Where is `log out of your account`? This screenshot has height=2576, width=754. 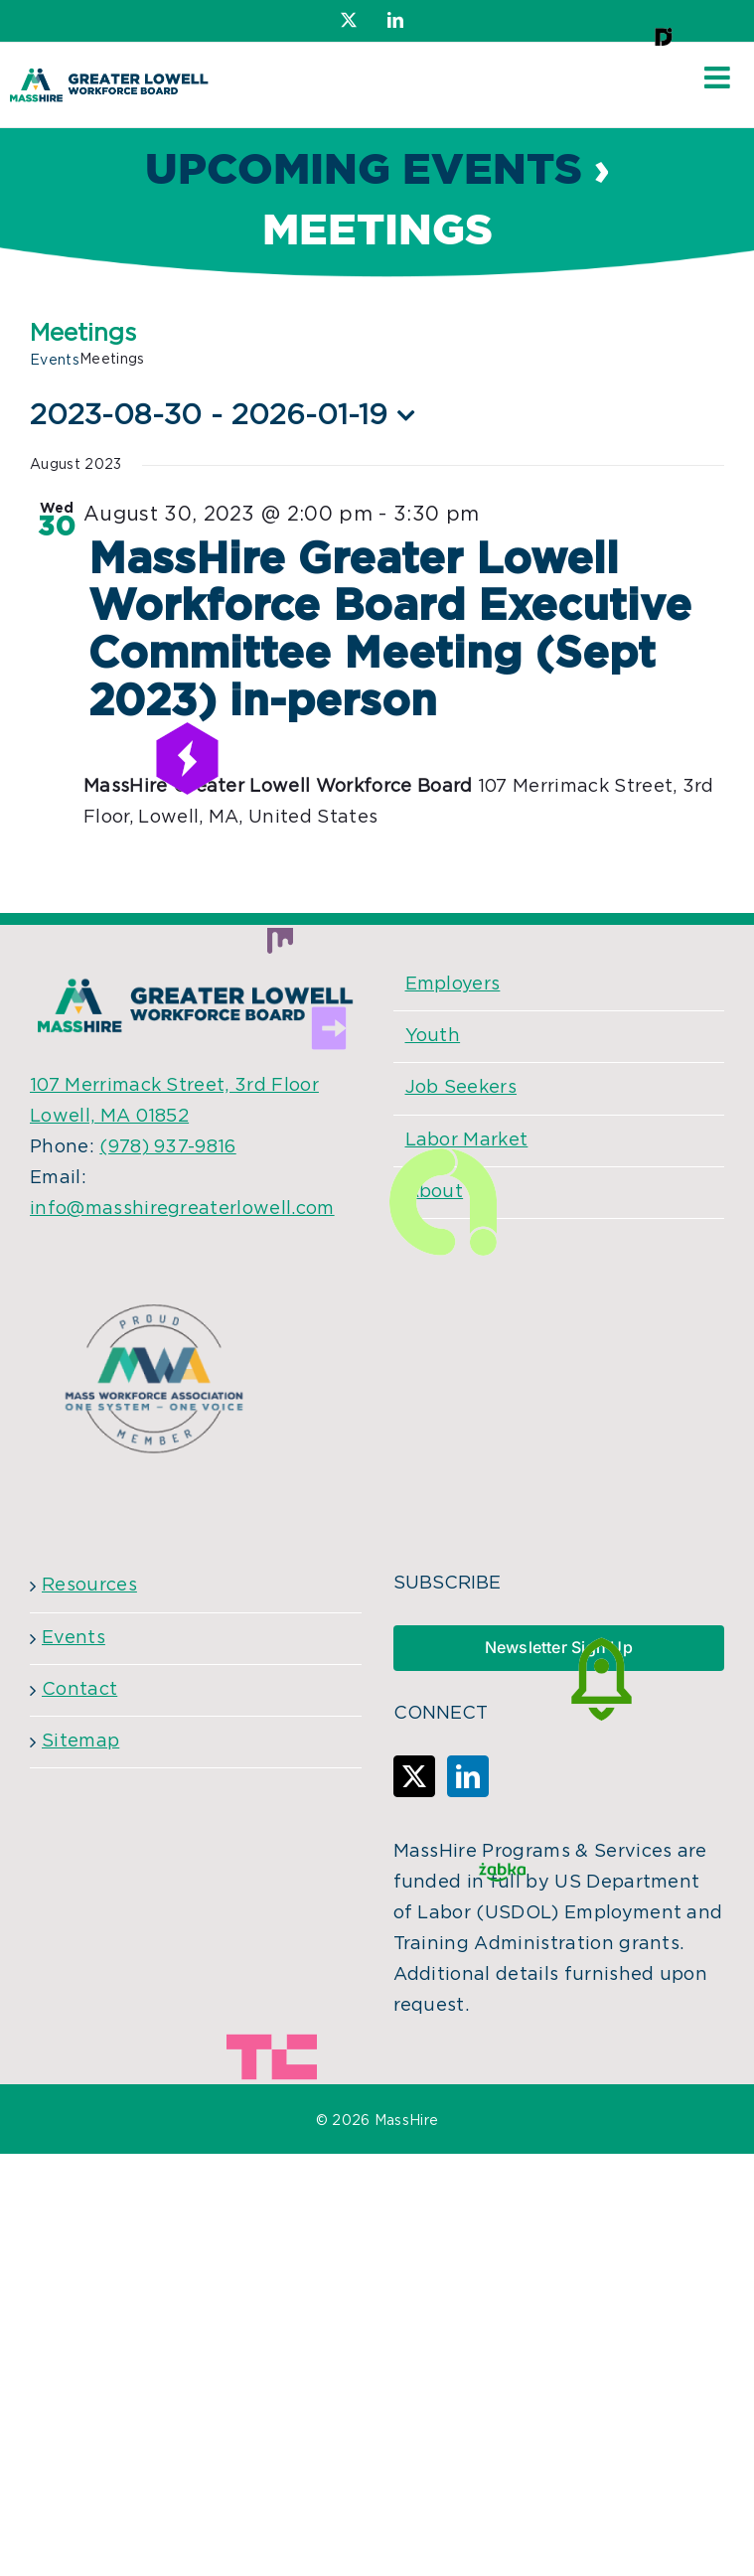 log out of your account is located at coordinates (329, 1028).